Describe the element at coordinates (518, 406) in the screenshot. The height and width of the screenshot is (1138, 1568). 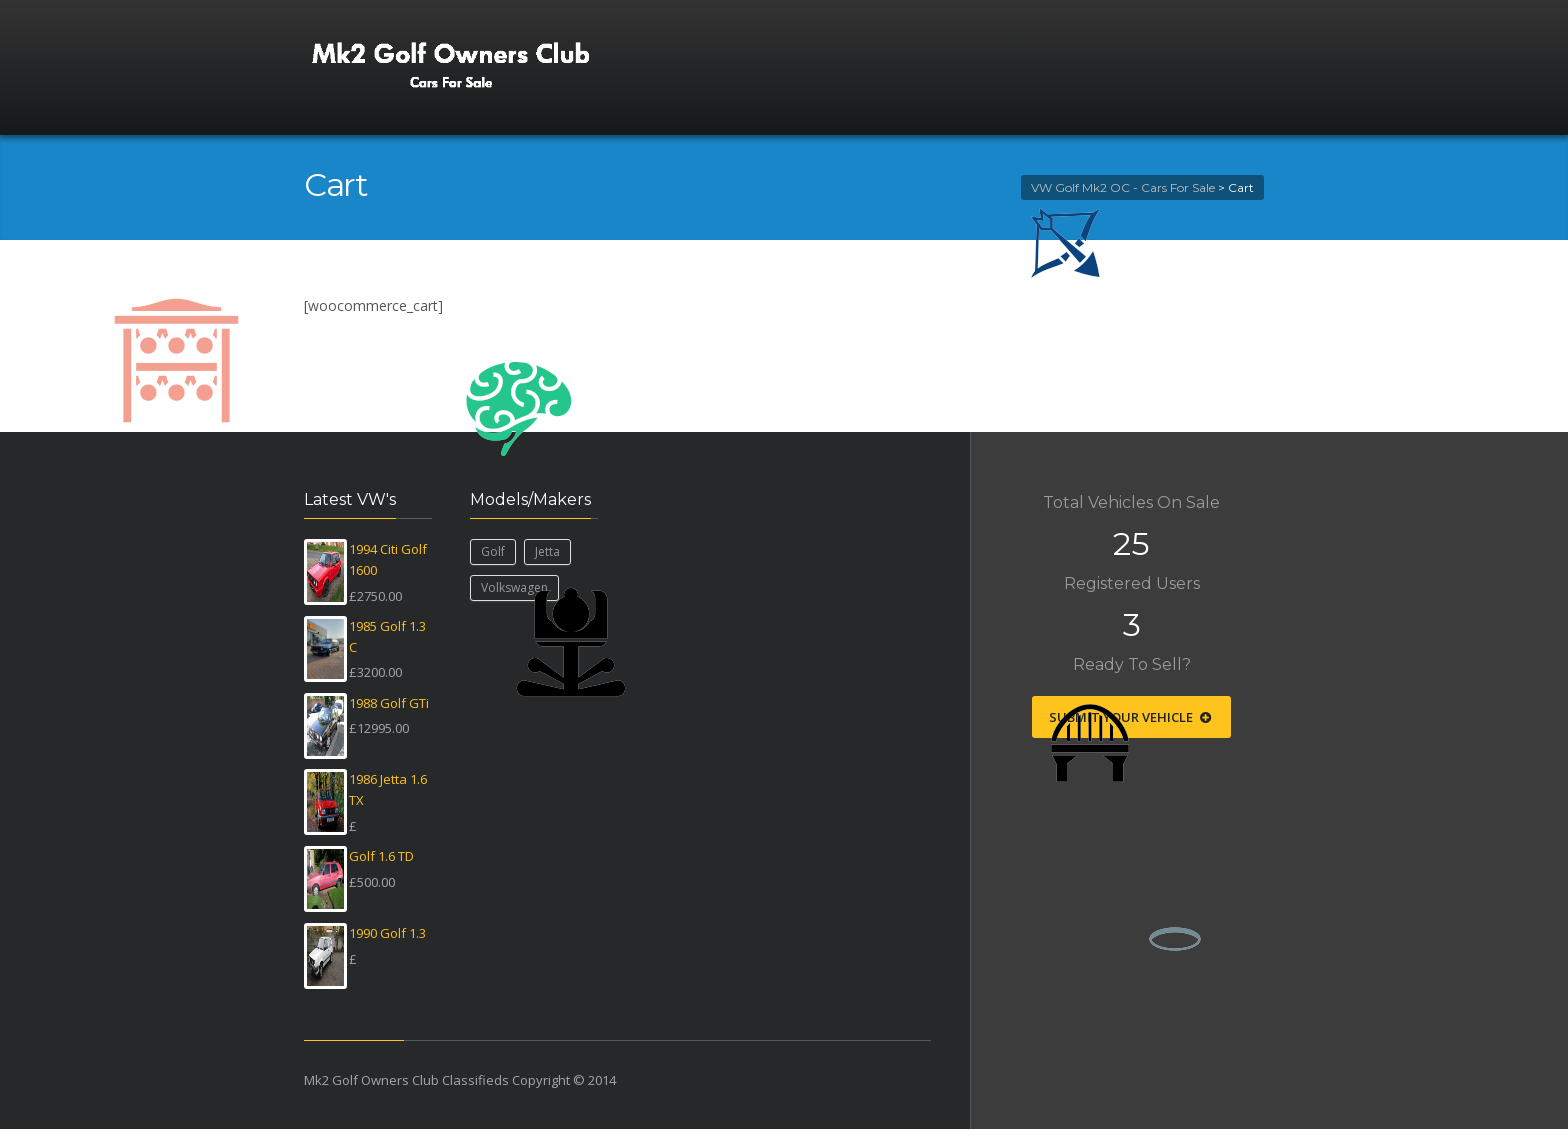
I see `access AI or smart features` at that location.